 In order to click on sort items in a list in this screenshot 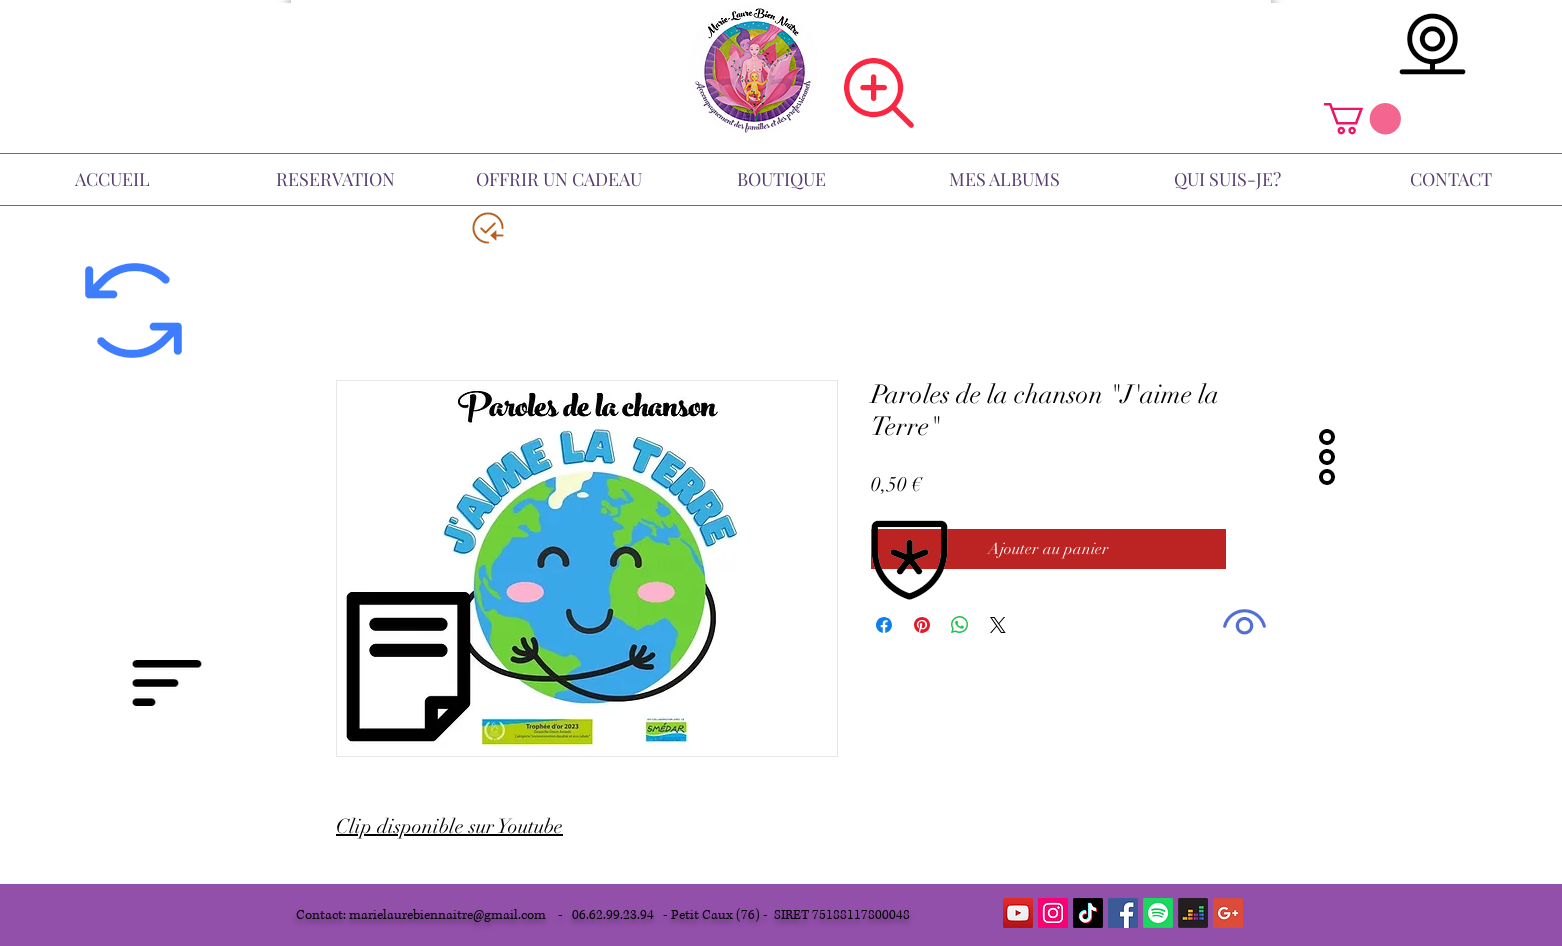, I will do `click(167, 683)`.